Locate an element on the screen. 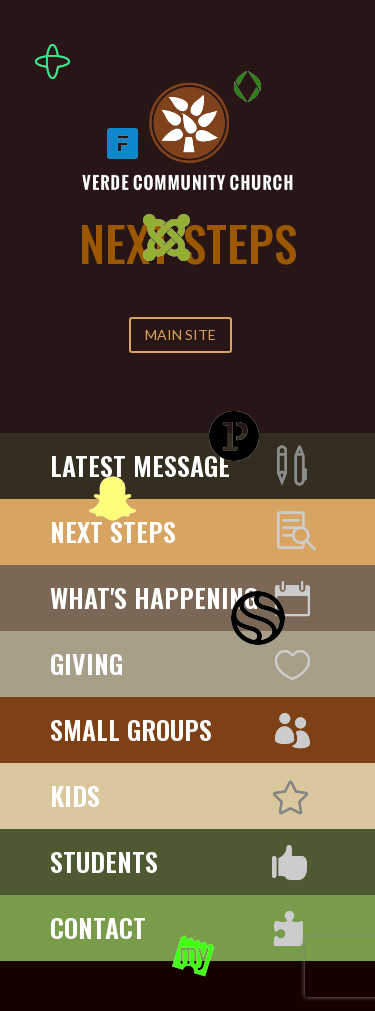  Joomla content management system logo is located at coordinates (166, 237).